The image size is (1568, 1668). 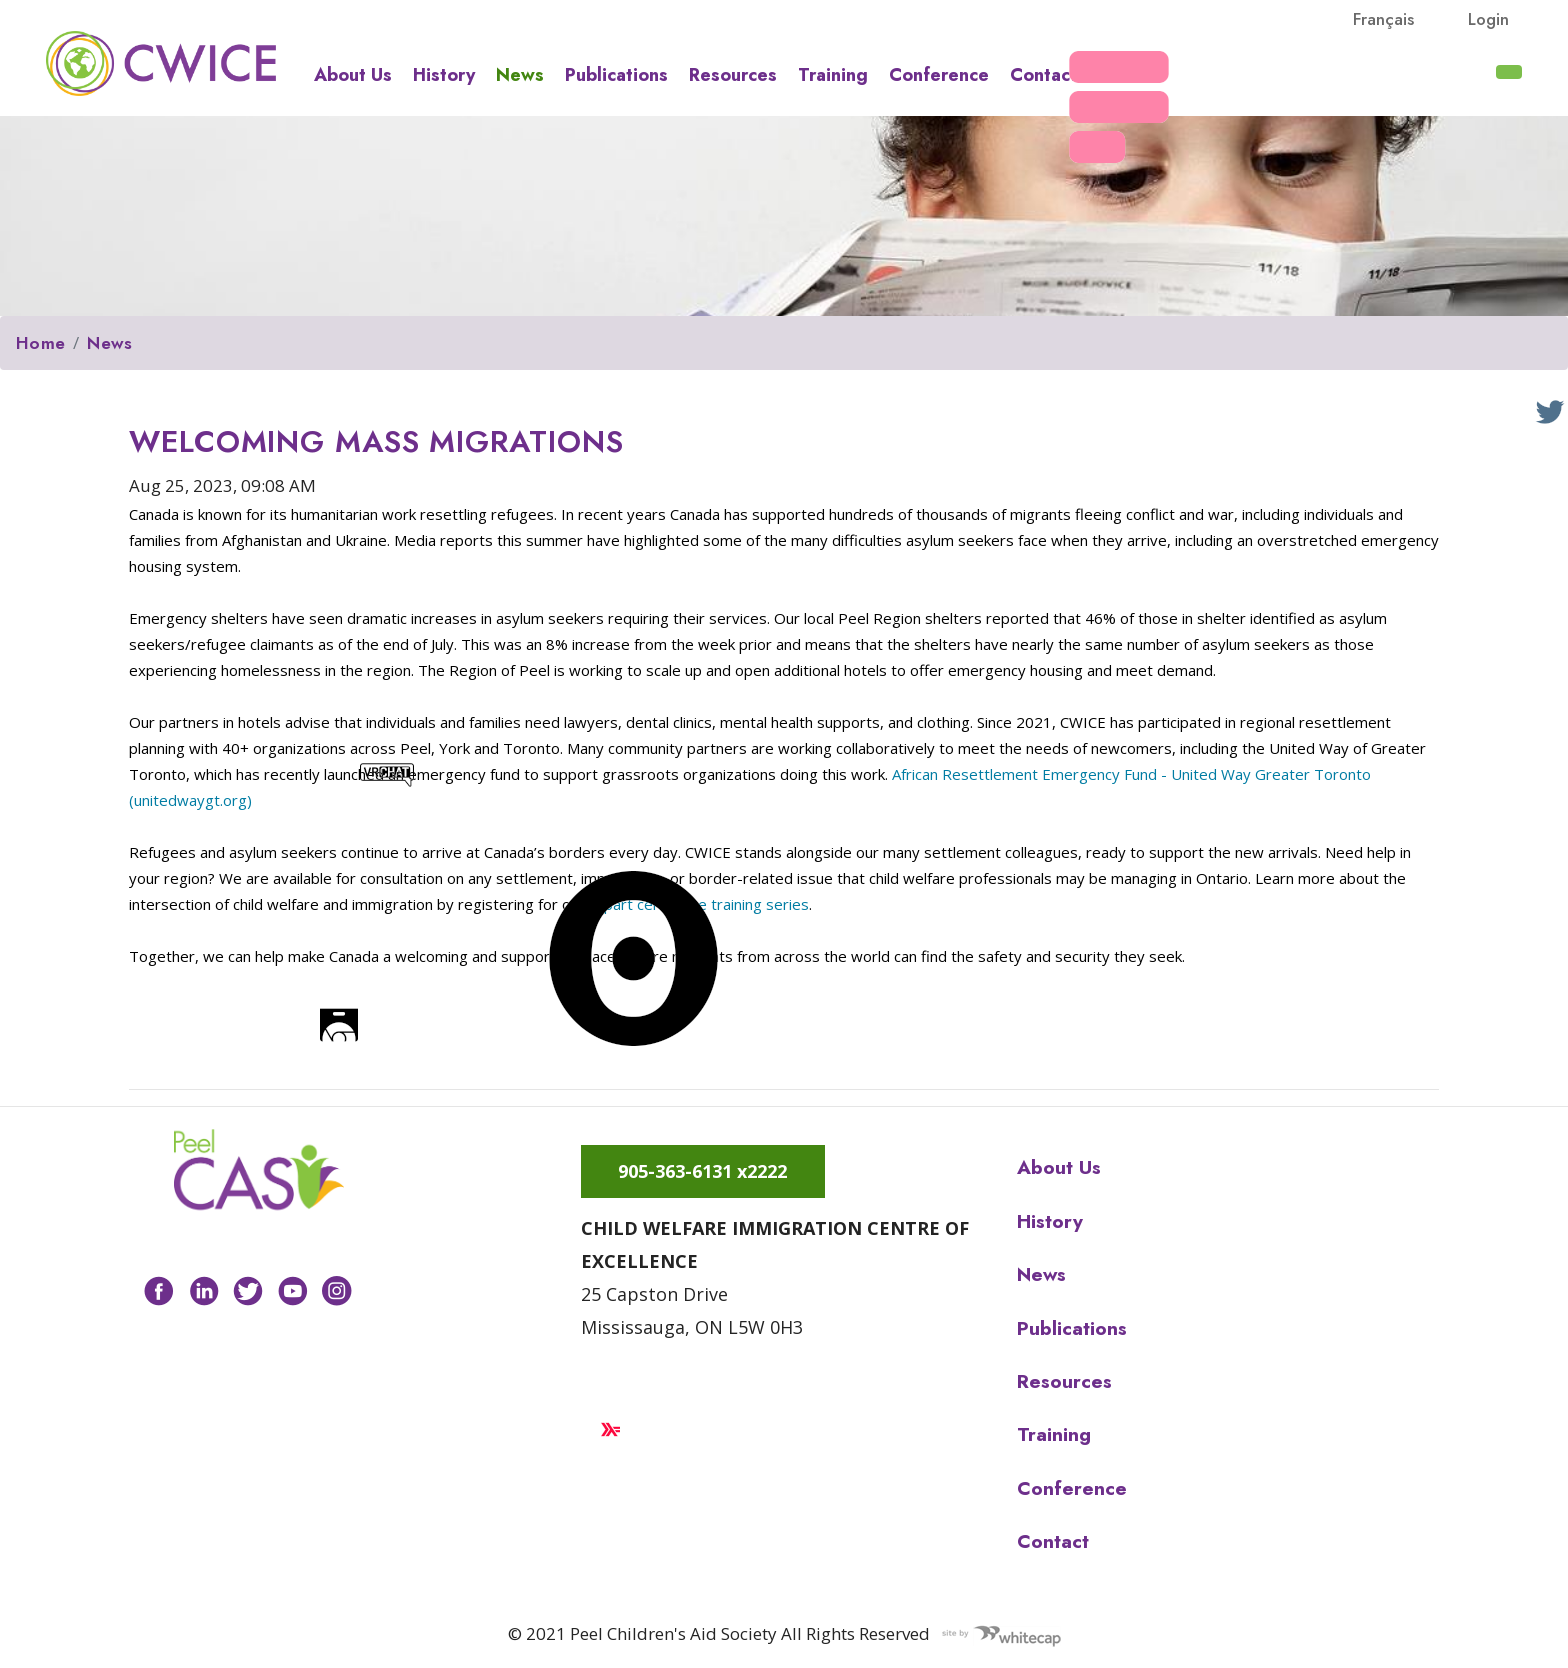 What do you see at coordinates (1550, 412) in the screenshot?
I see `share to twitter` at bounding box center [1550, 412].